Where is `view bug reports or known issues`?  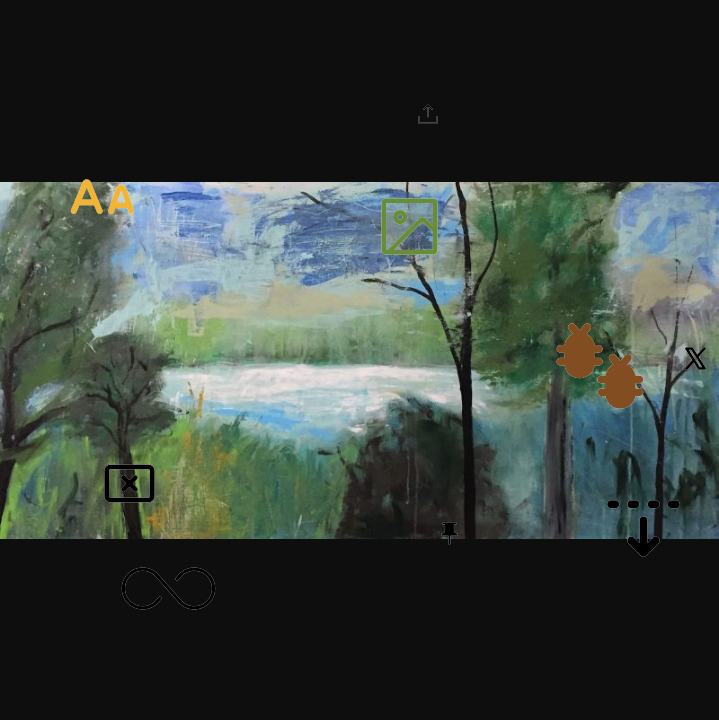 view bug reports or known issues is located at coordinates (600, 368).